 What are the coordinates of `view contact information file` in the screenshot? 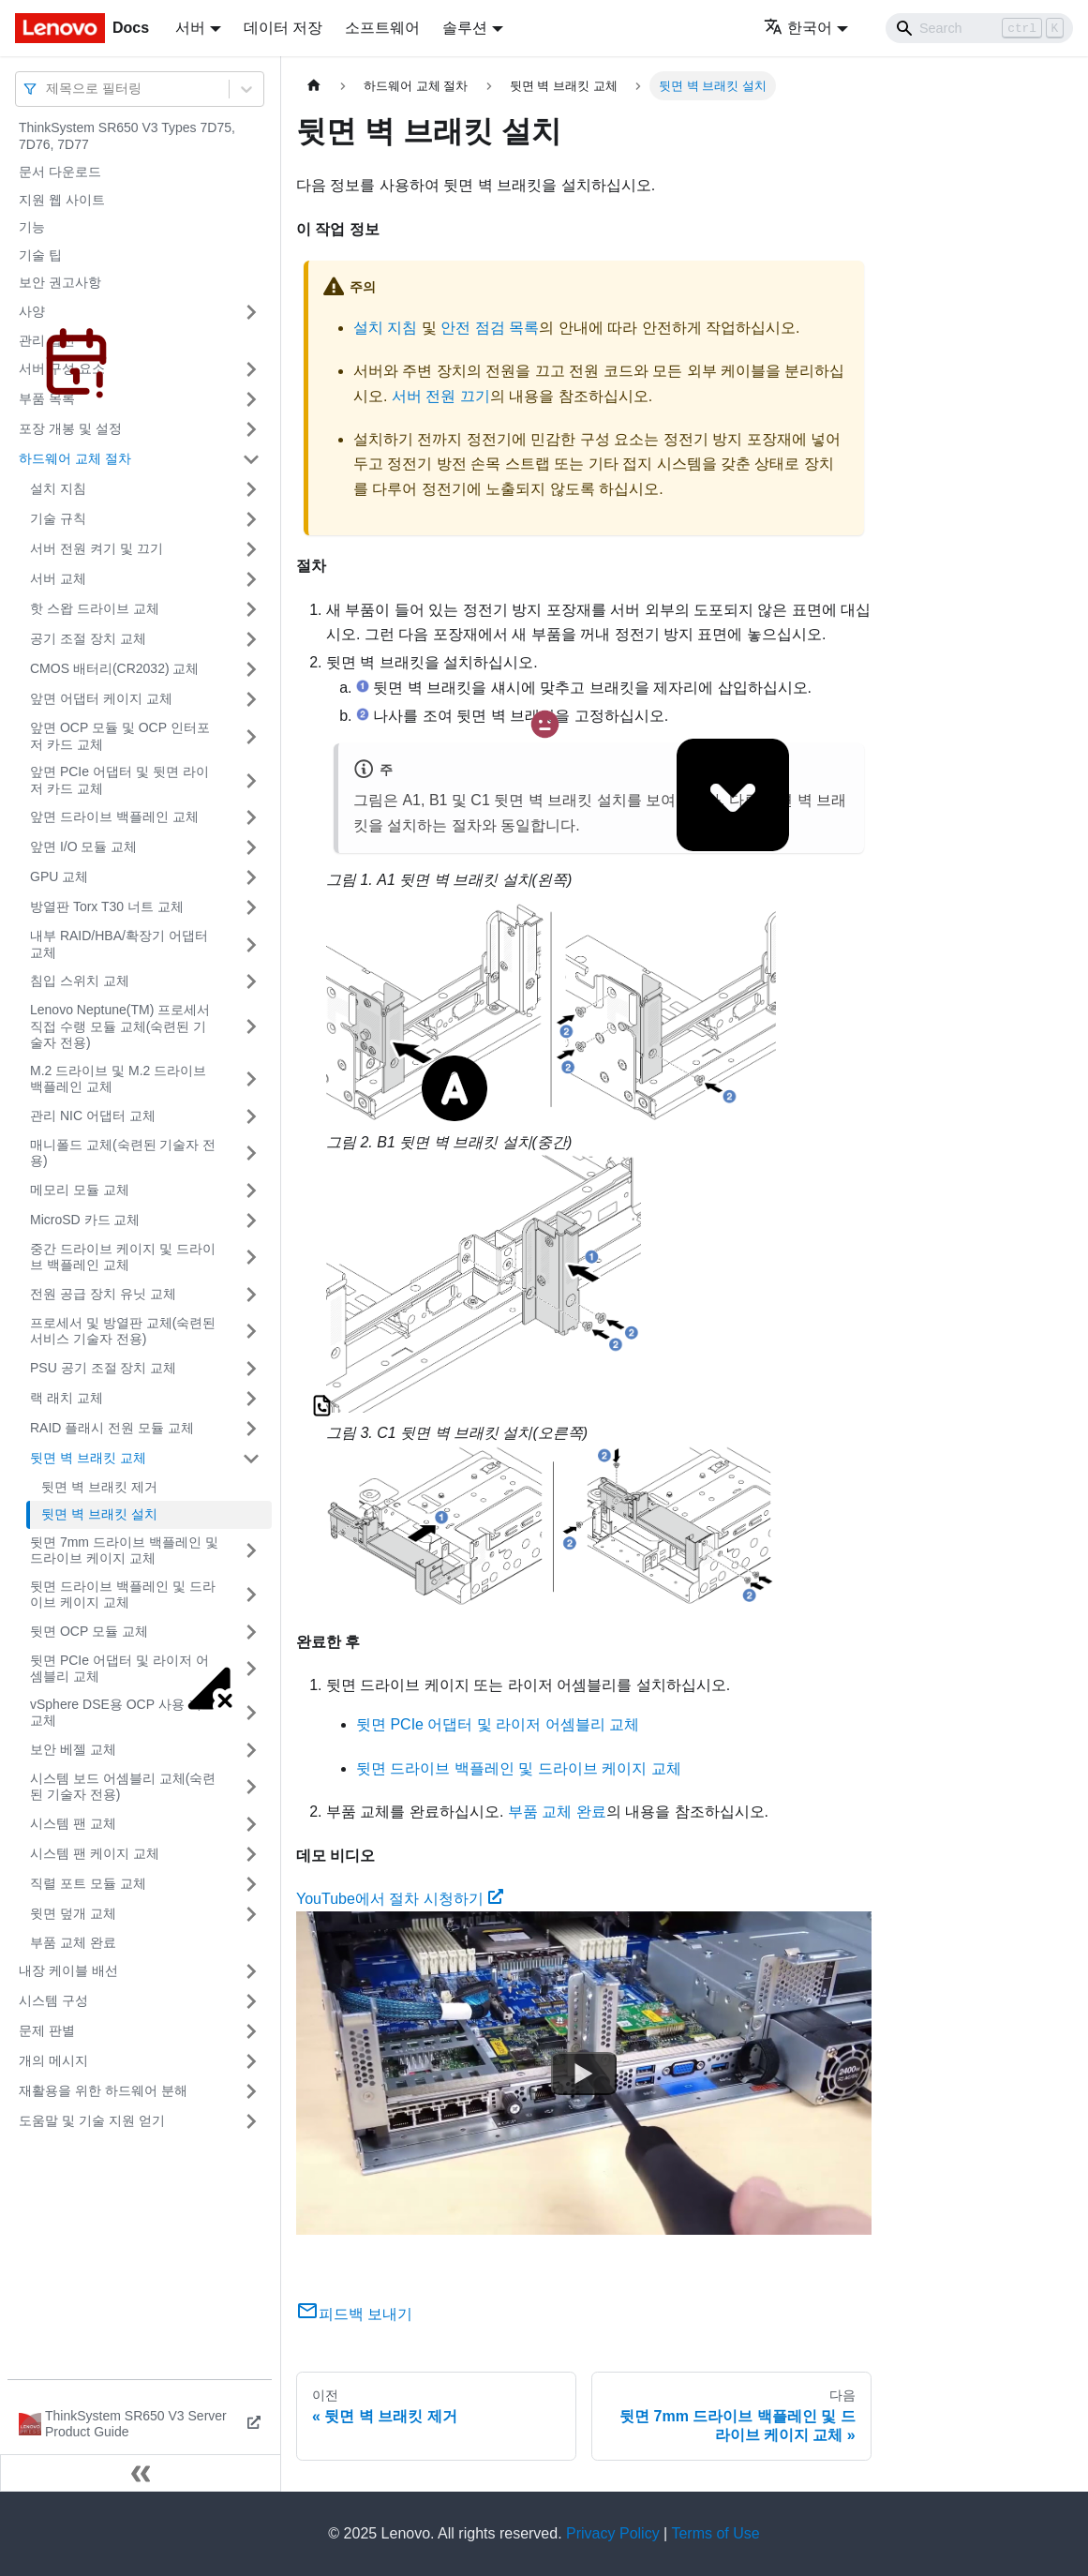 It's located at (321, 1405).